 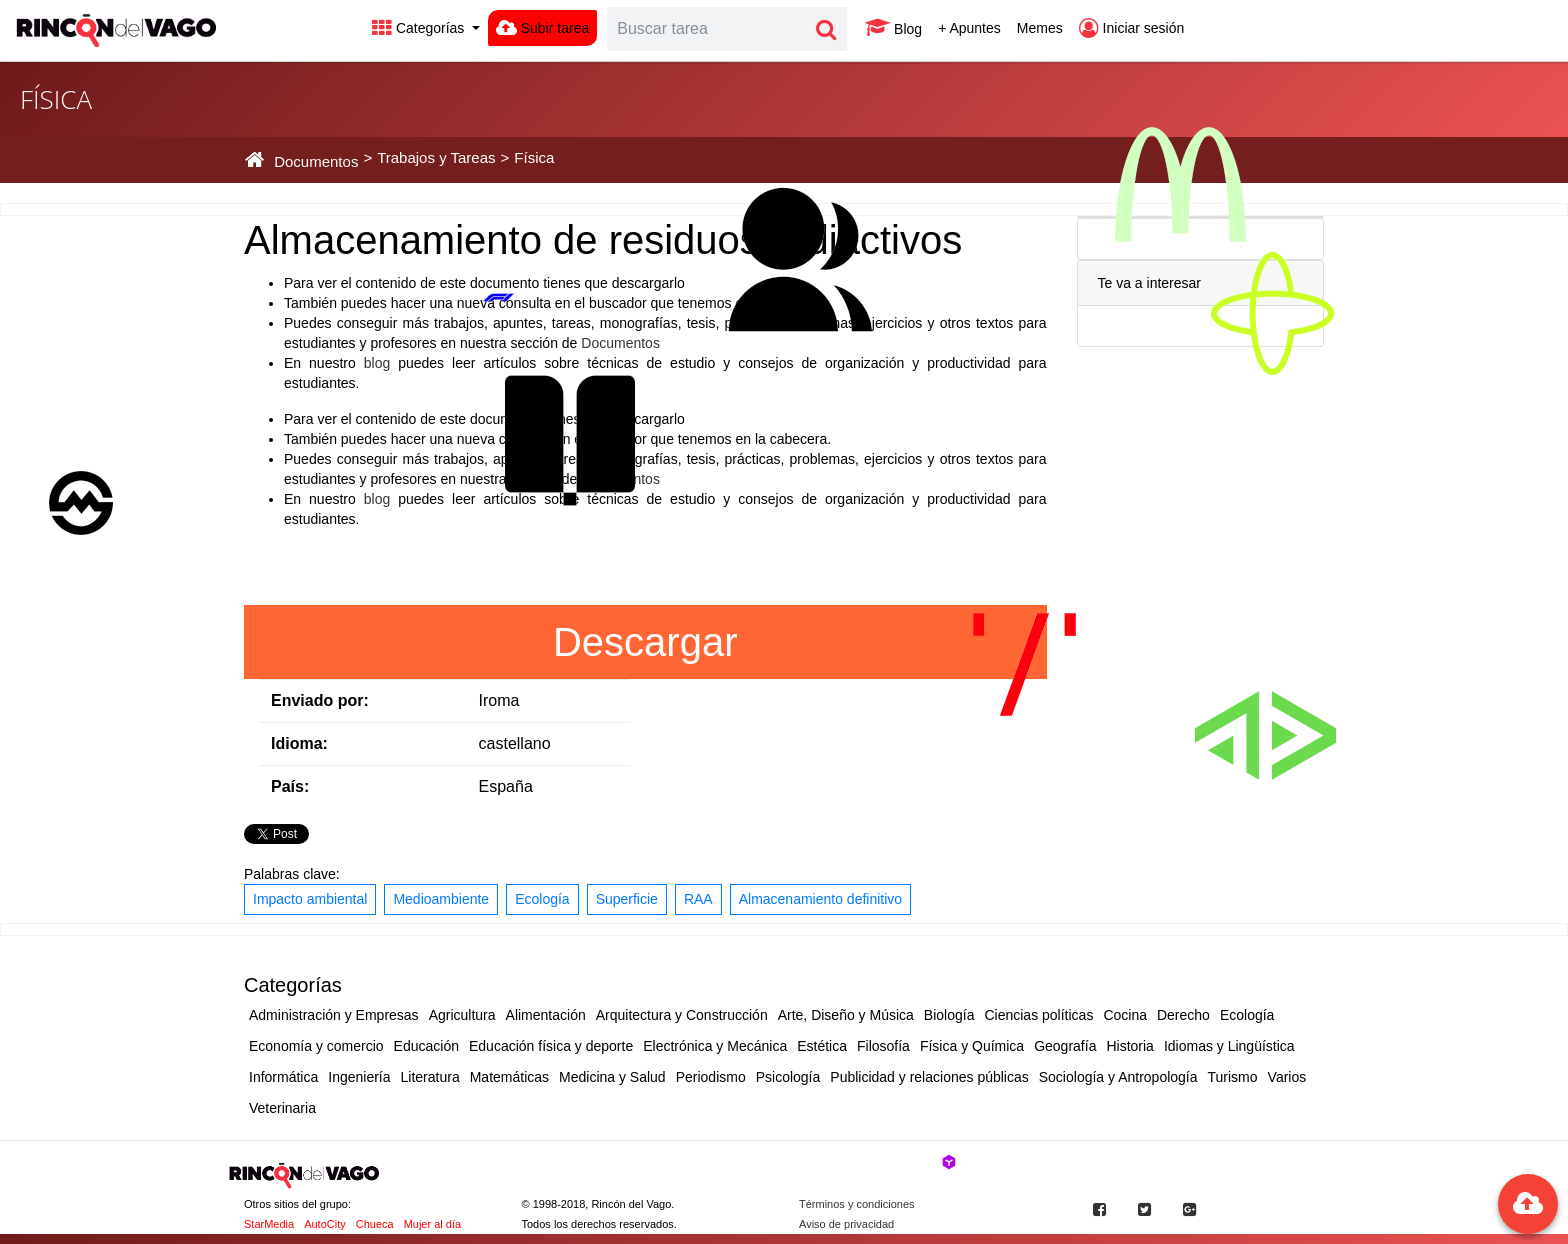 What do you see at coordinates (1024, 664) in the screenshot?
I see `access slash commands menu` at bounding box center [1024, 664].